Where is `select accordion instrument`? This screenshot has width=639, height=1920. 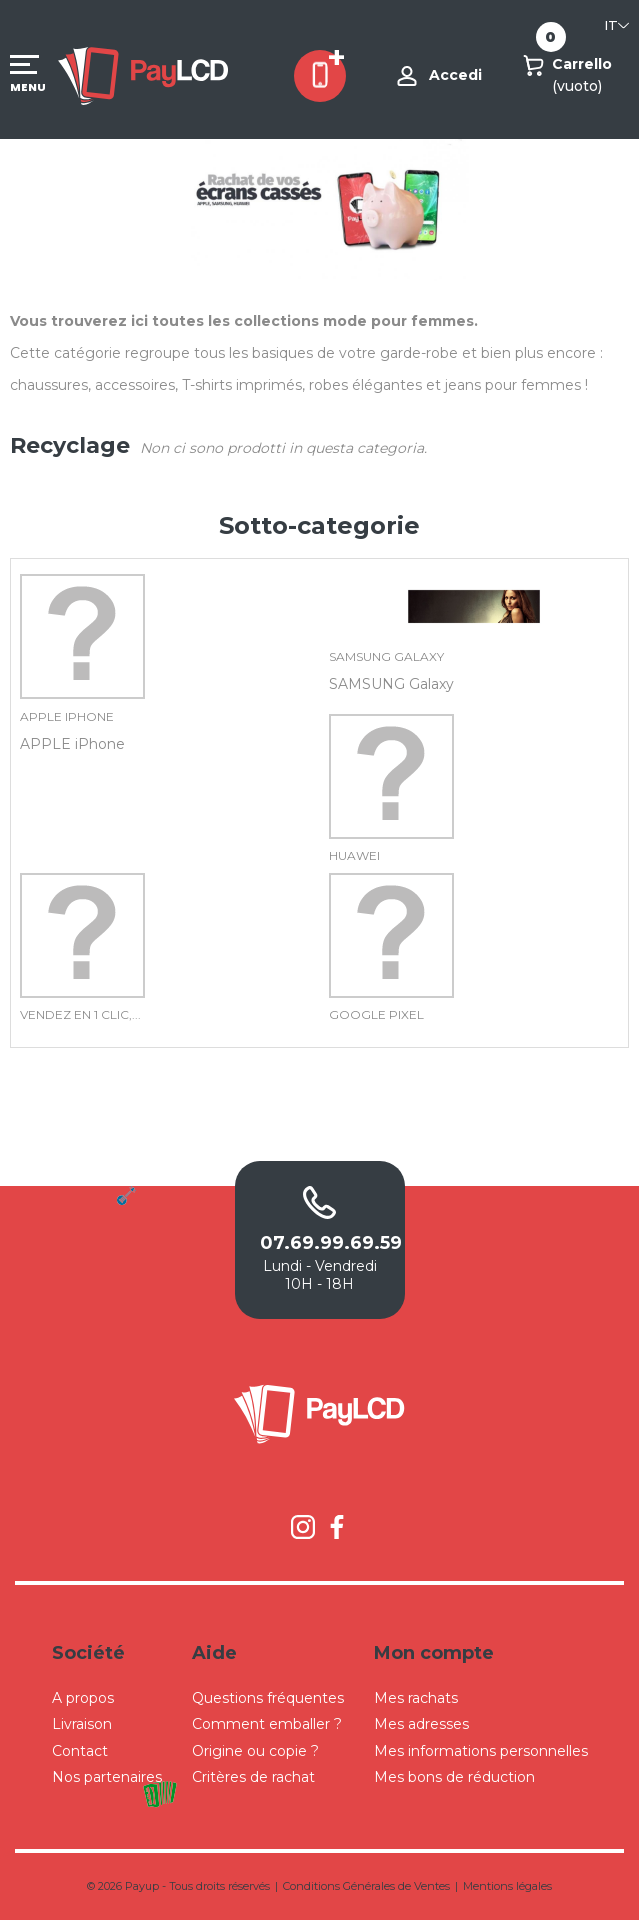
select accordion instrument is located at coordinates (160, 1793).